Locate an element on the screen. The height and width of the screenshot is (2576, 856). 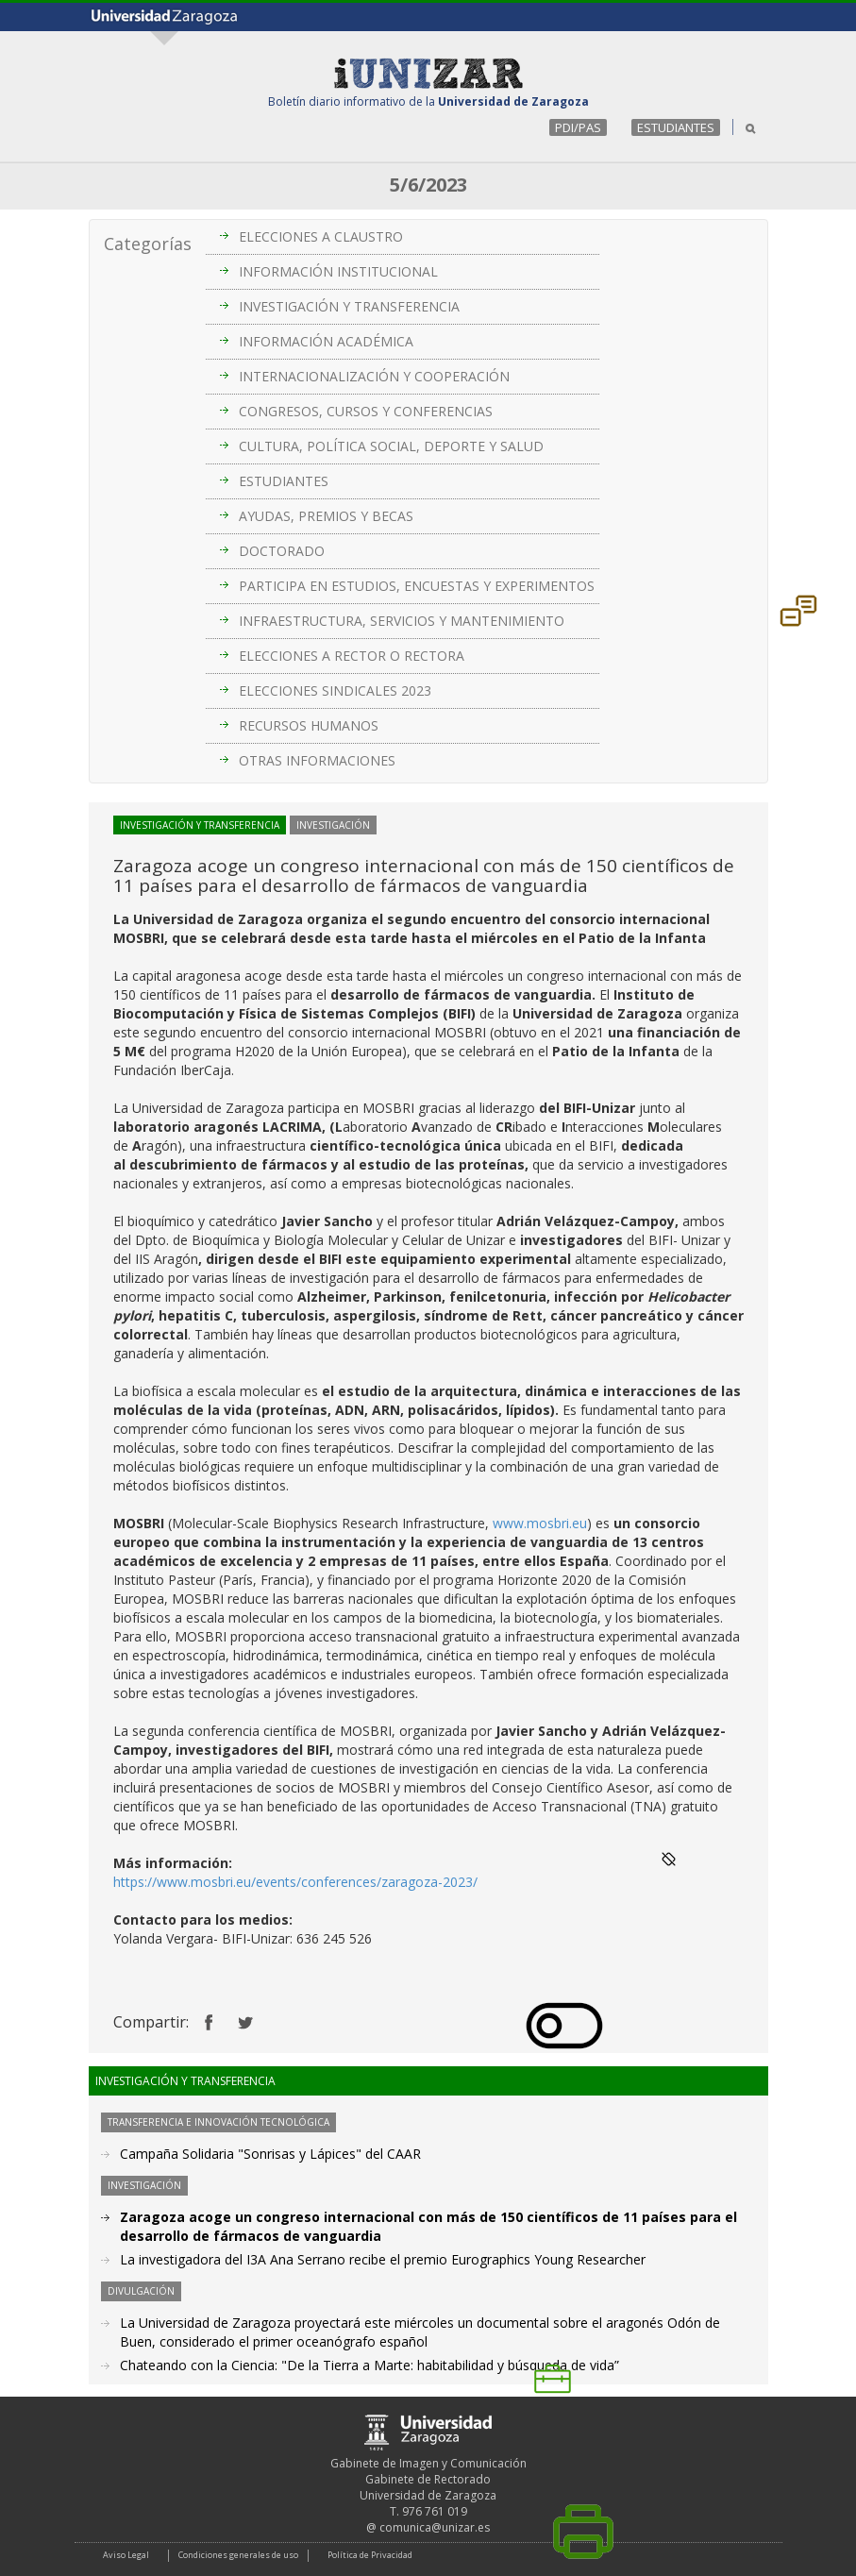
access tools and utilities is located at coordinates (552, 2380).